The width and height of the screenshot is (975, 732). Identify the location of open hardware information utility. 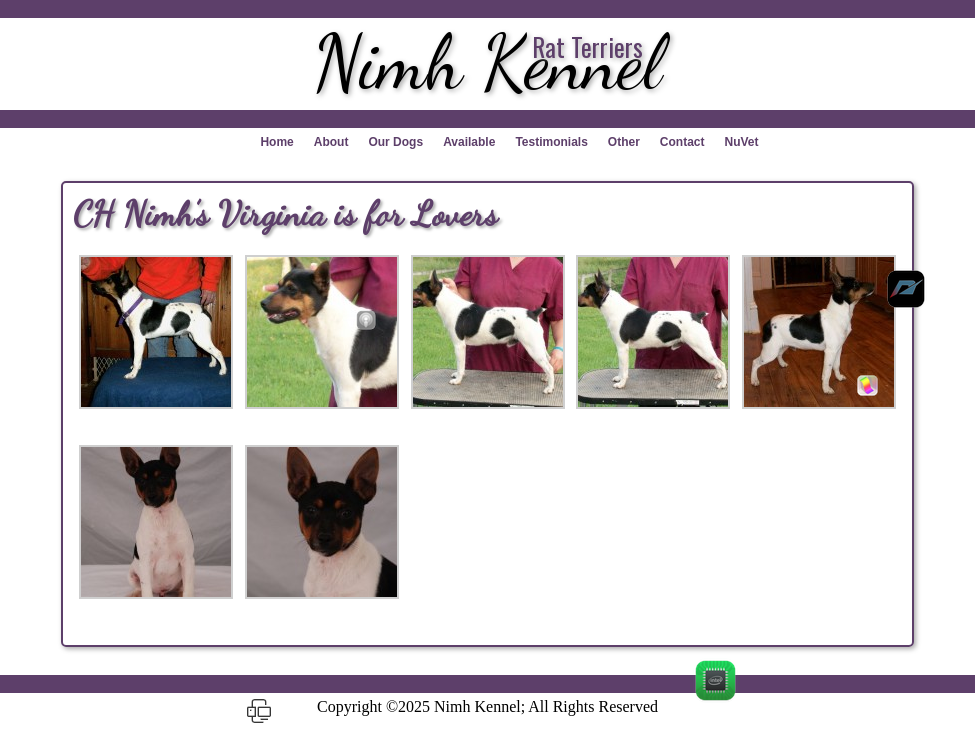
(715, 680).